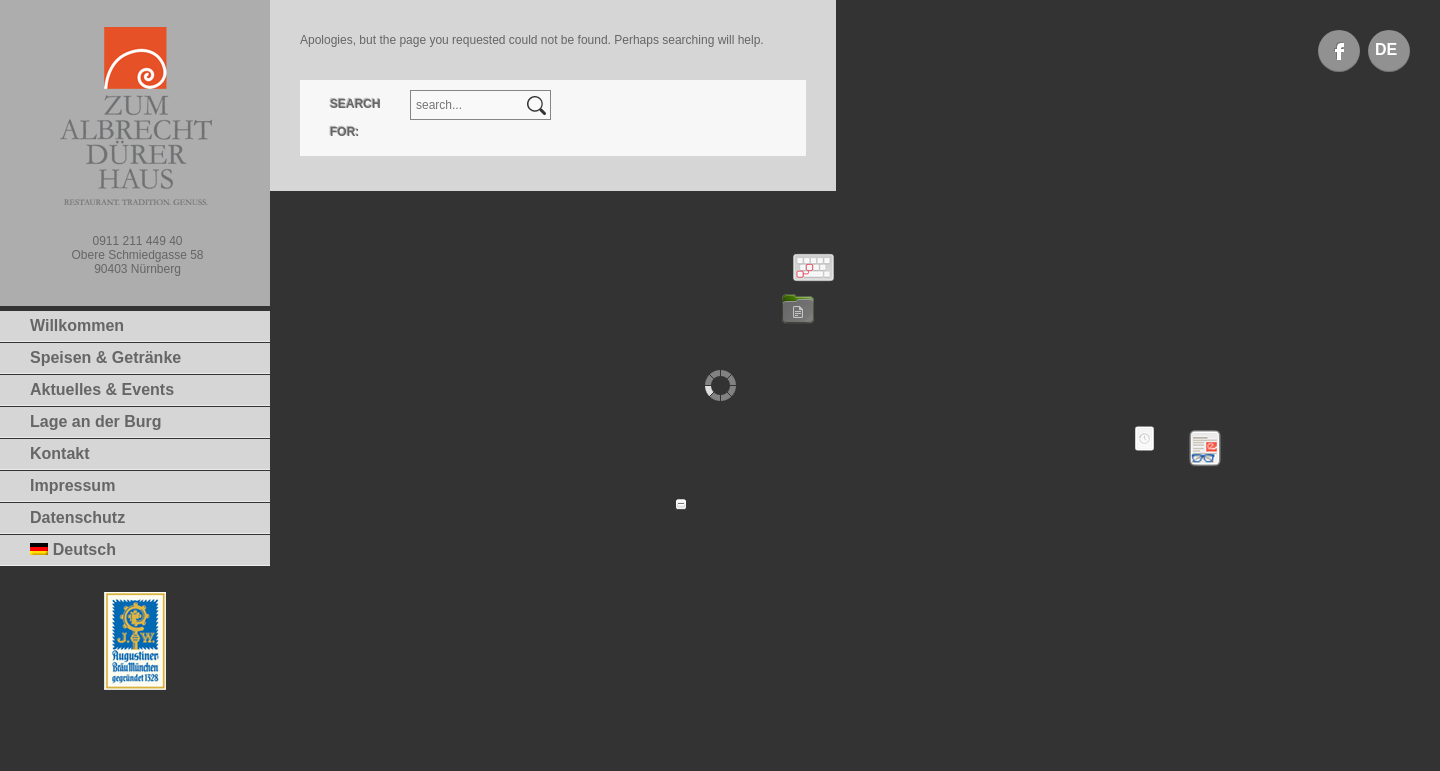 The width and height of the screenshot is (1440, 771). Describe the element at coordinates (681, 504) in the screenshot. I see `zoom out to reduce magnification` at that location.